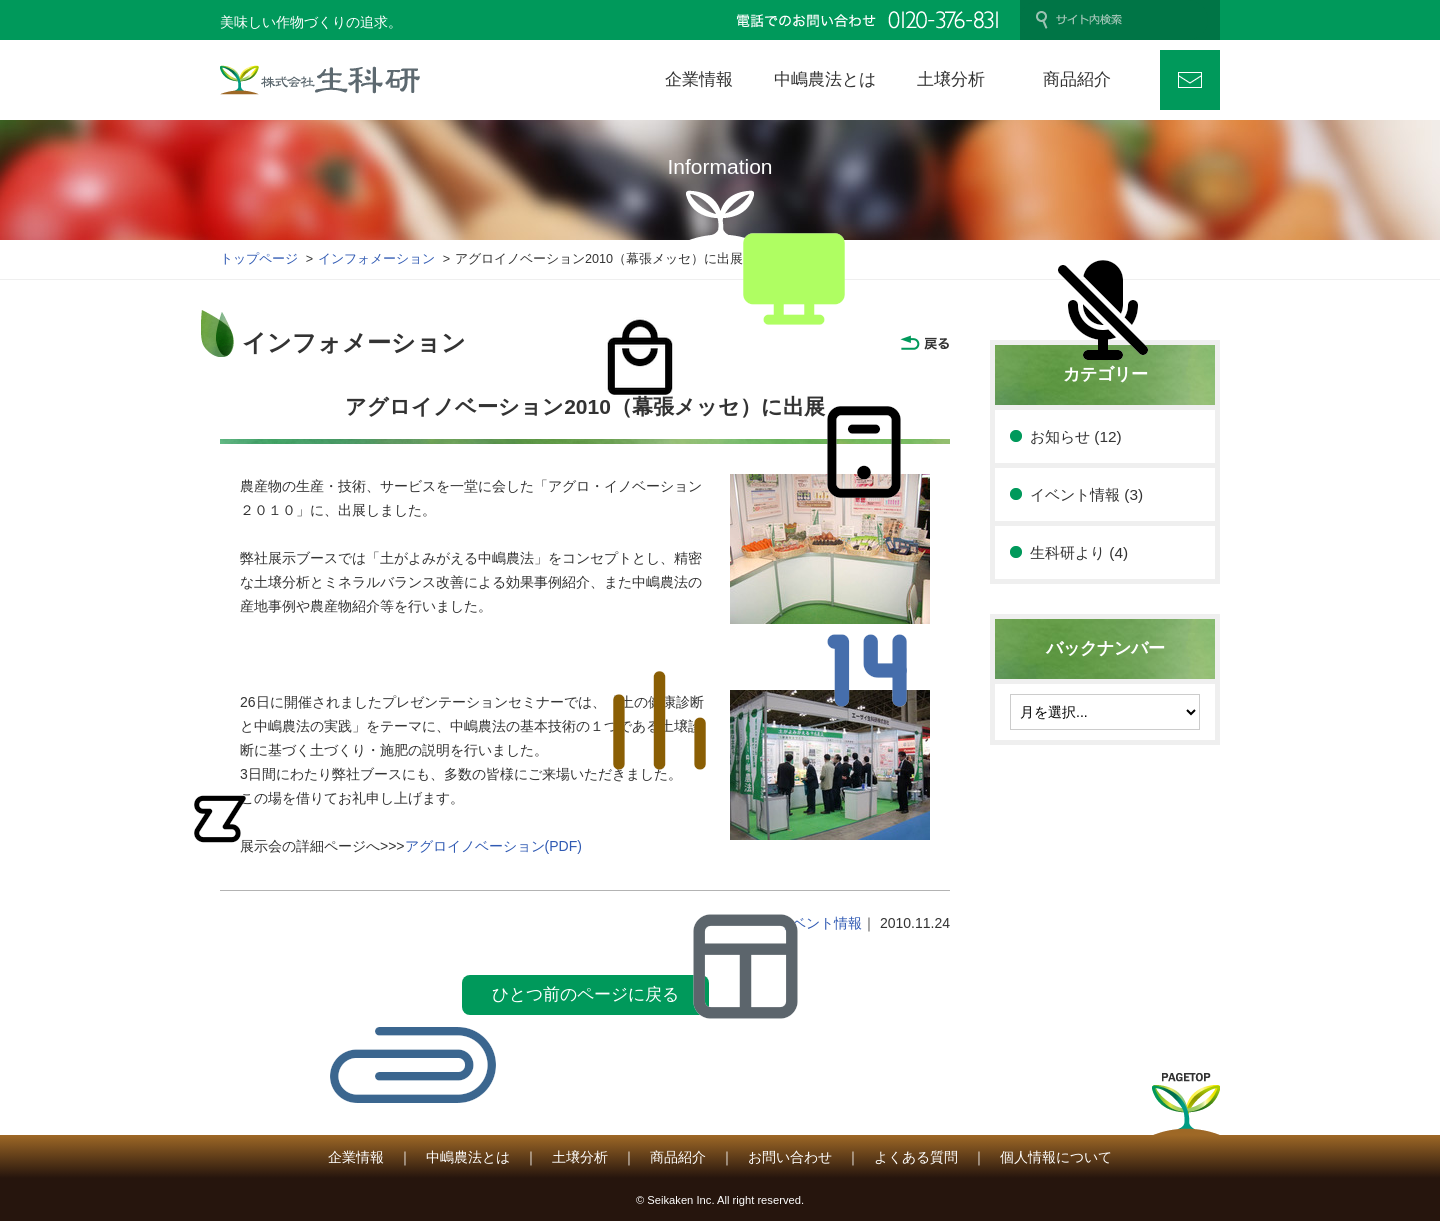 The height and width of the screenshot is (1221, 1440). What do you see at coordinates (794, 279) in the screenshot?
I see `switch to desktop view` at bounding box center [794, 279].